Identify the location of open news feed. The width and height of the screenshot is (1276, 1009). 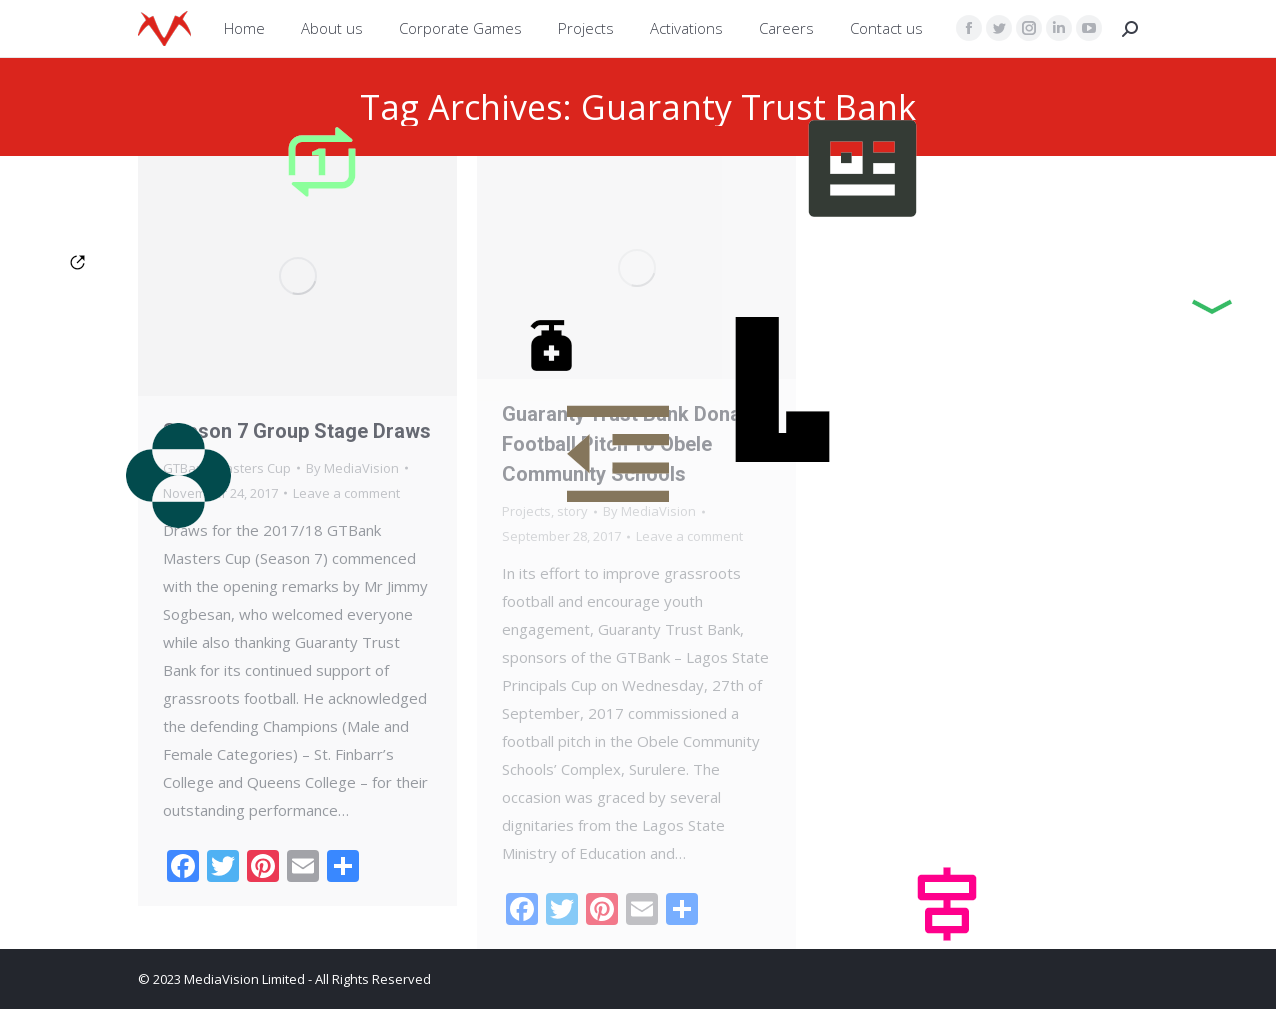
(862, 168).